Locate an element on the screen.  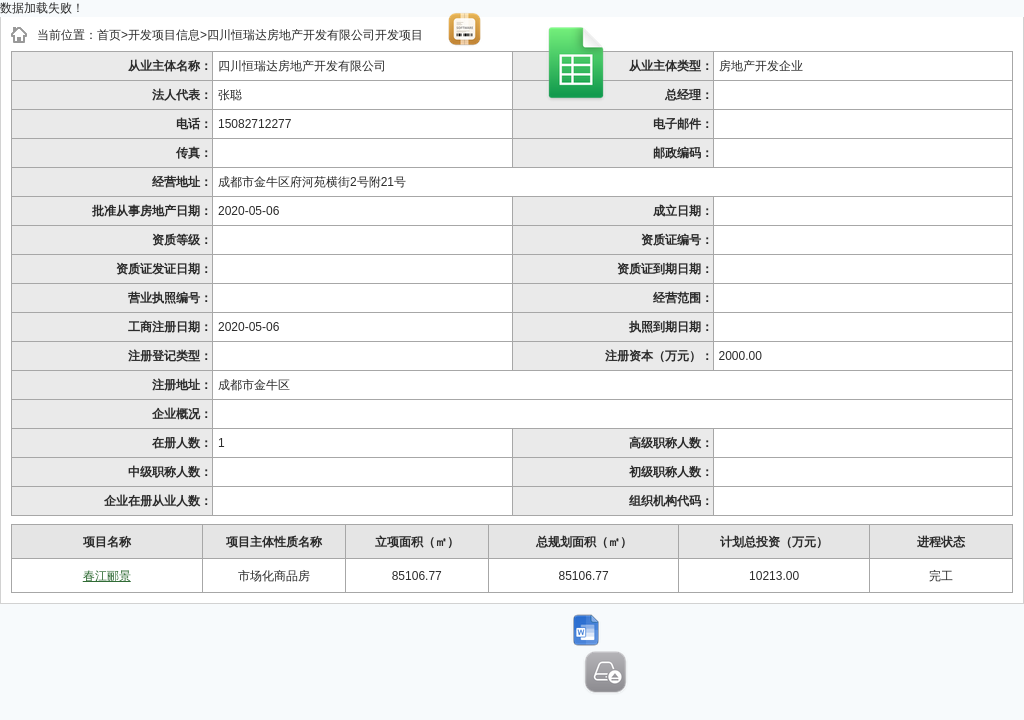
eject or safely remove external storage device is located at coordinates (605, 672).